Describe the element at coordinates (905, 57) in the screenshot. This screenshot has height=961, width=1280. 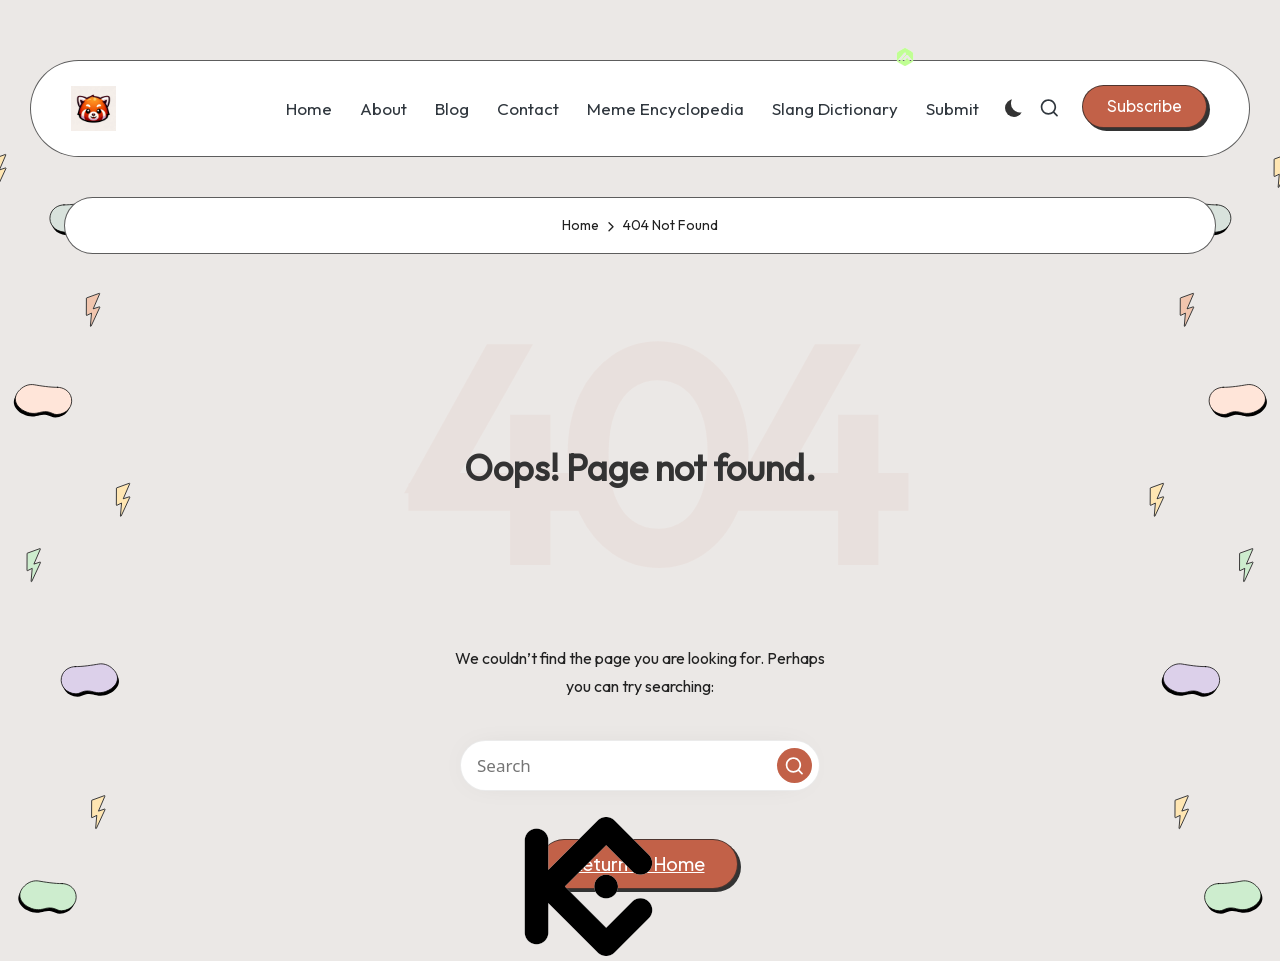
I see `open Matillion data integration platform` at that location.